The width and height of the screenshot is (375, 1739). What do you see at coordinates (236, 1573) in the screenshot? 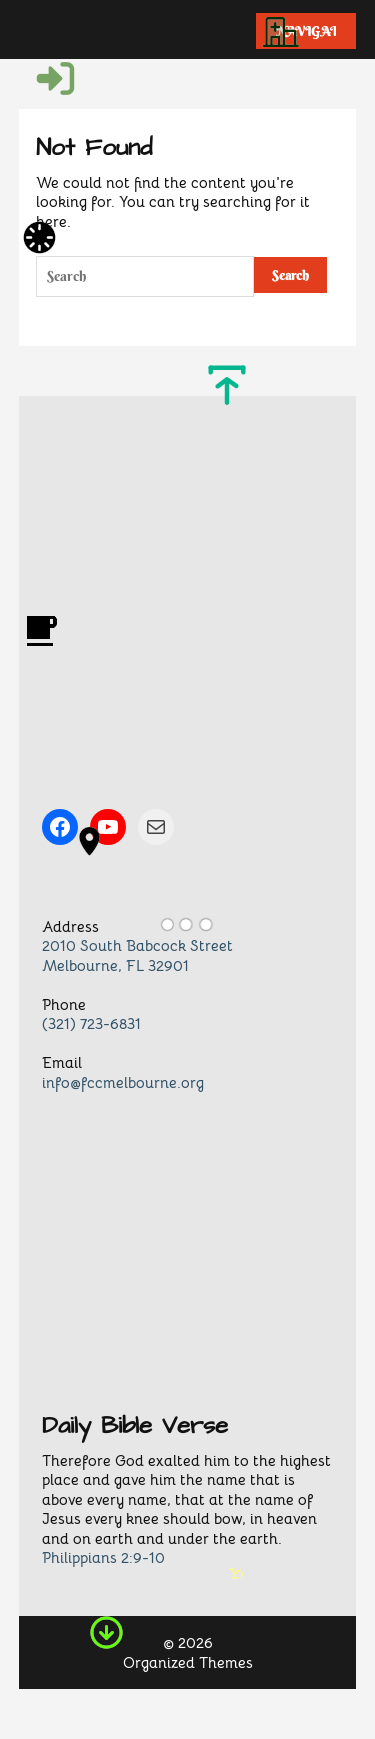
I see `link to Yahoo account` at bounding box center [236, 1573].